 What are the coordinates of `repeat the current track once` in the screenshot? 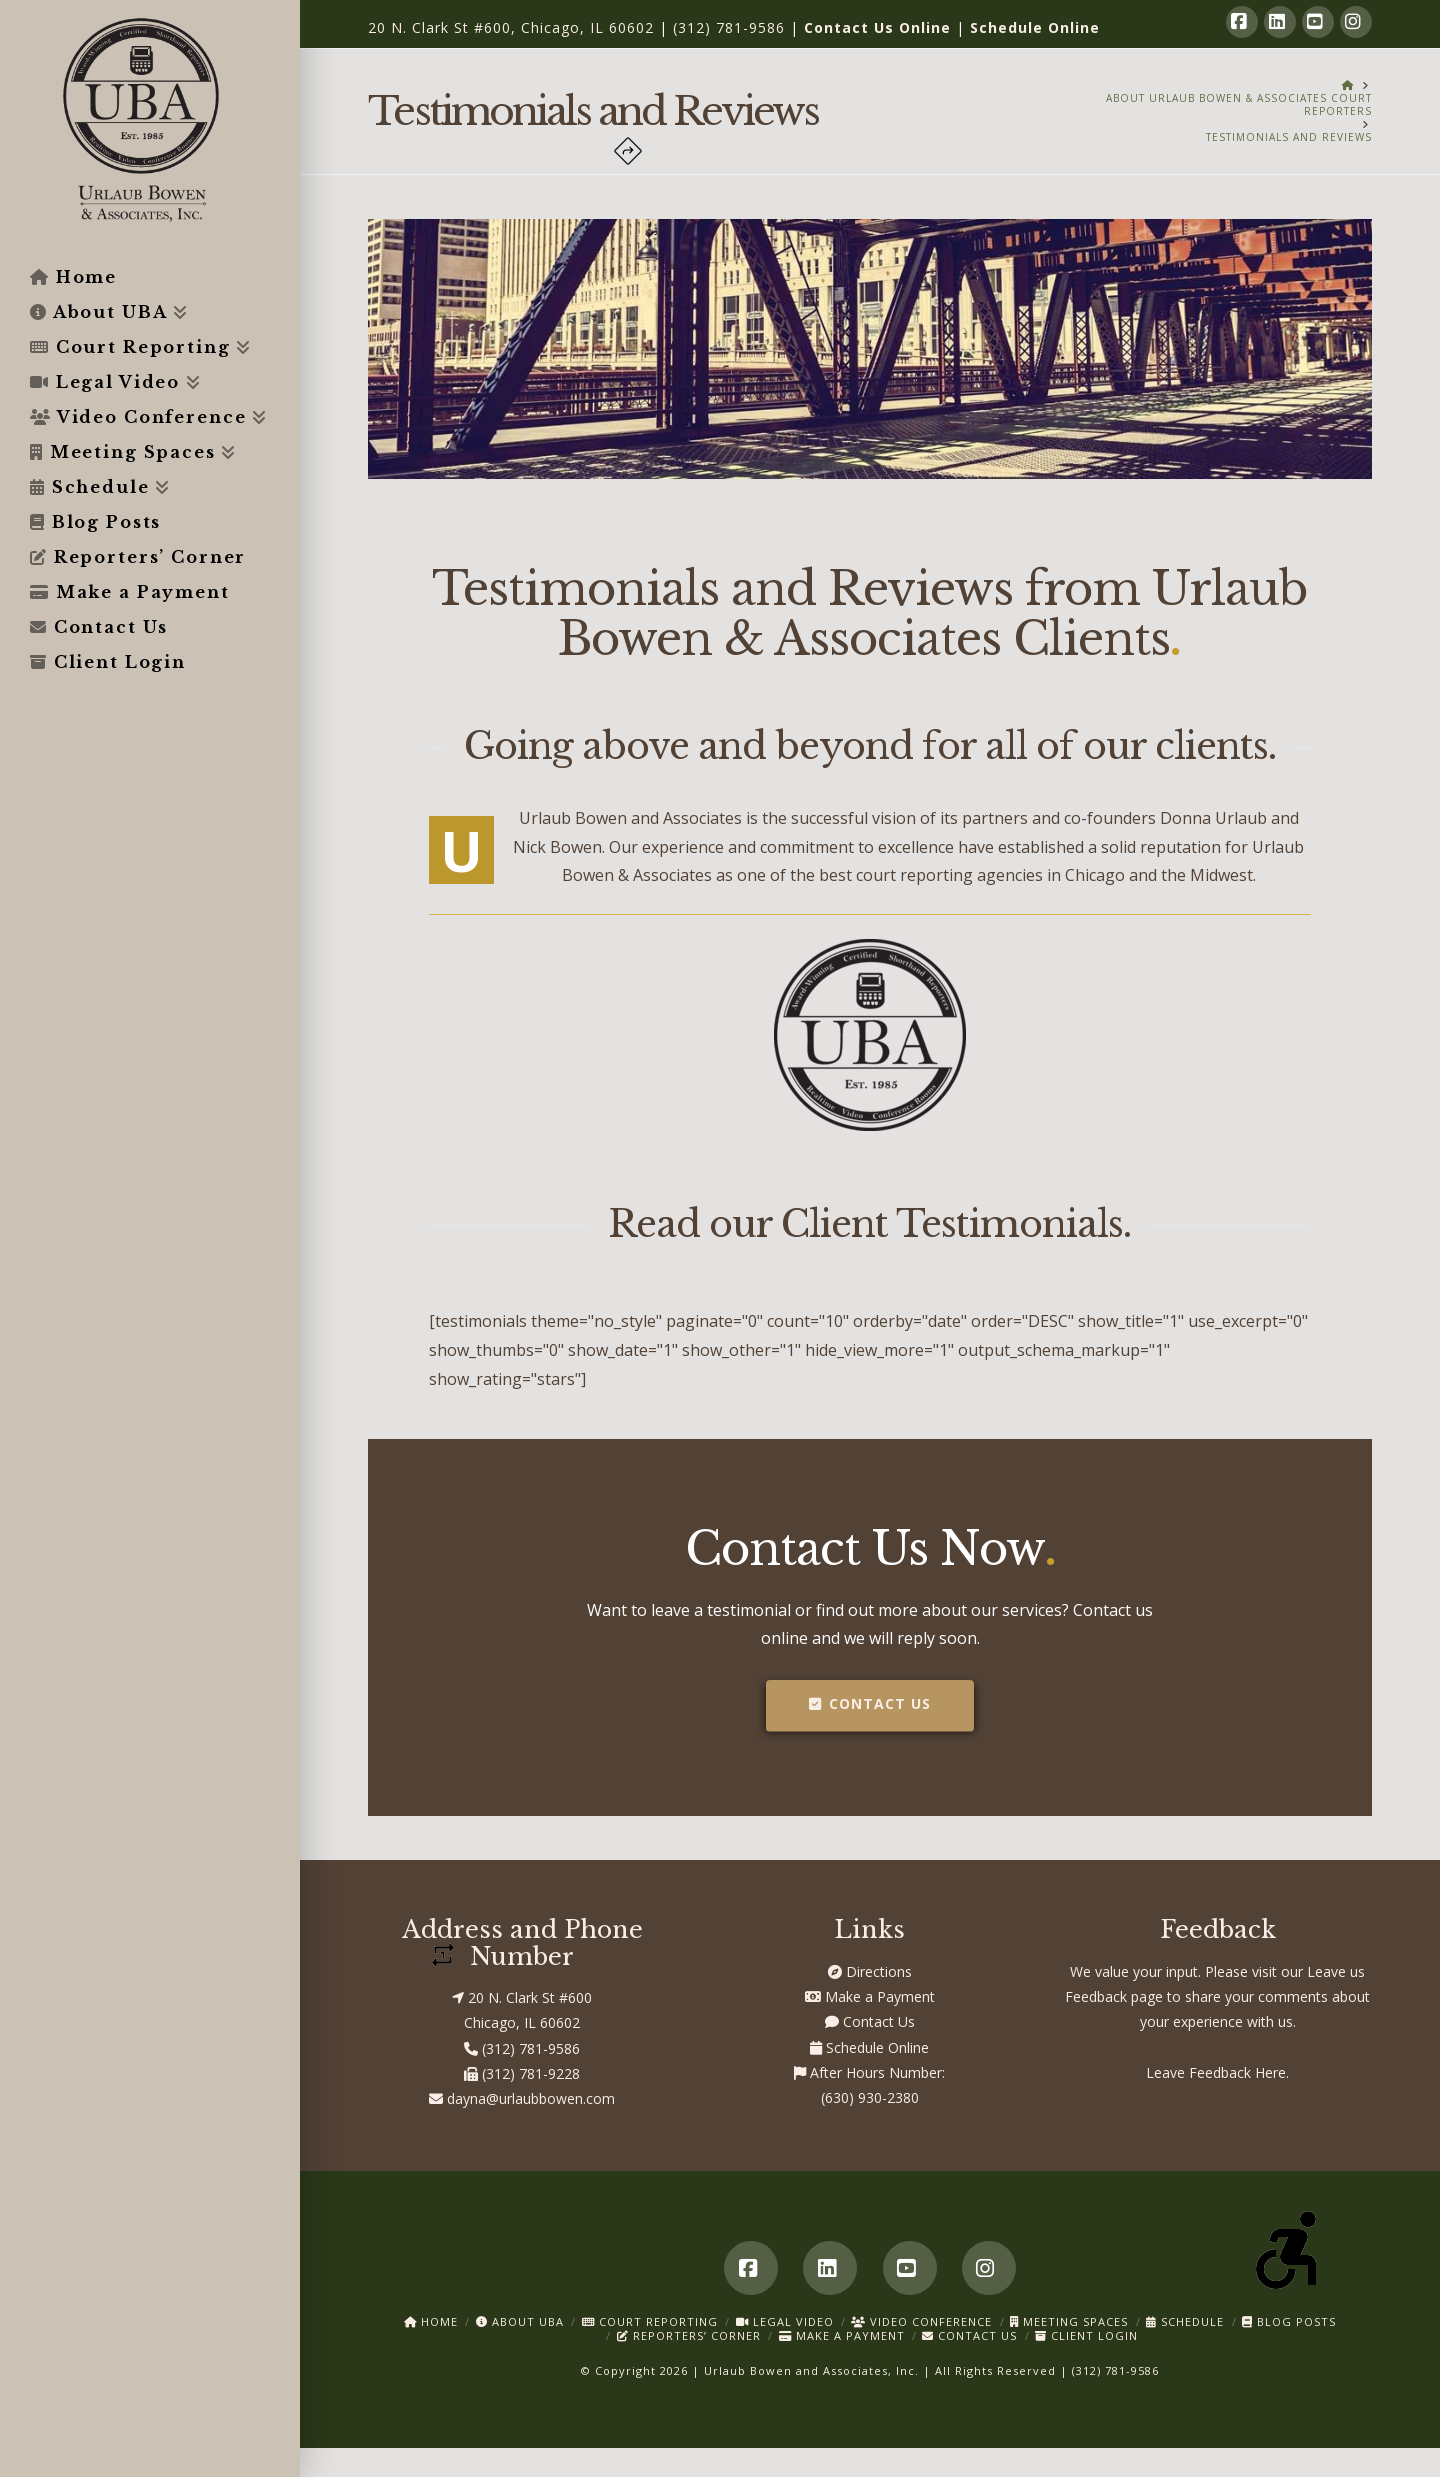 It's located at (443, 1955).